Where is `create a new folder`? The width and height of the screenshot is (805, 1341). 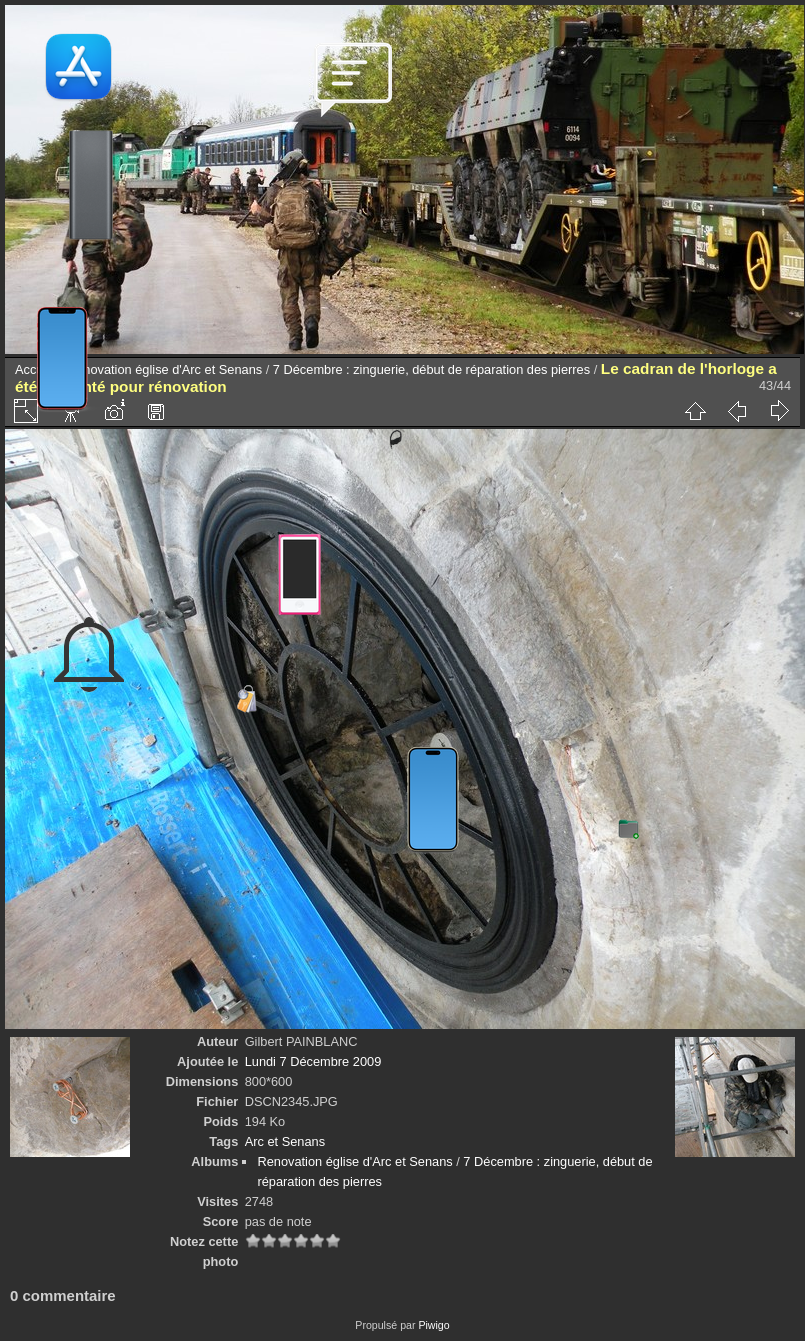
create a new folder is located at coordinates (628, 828).